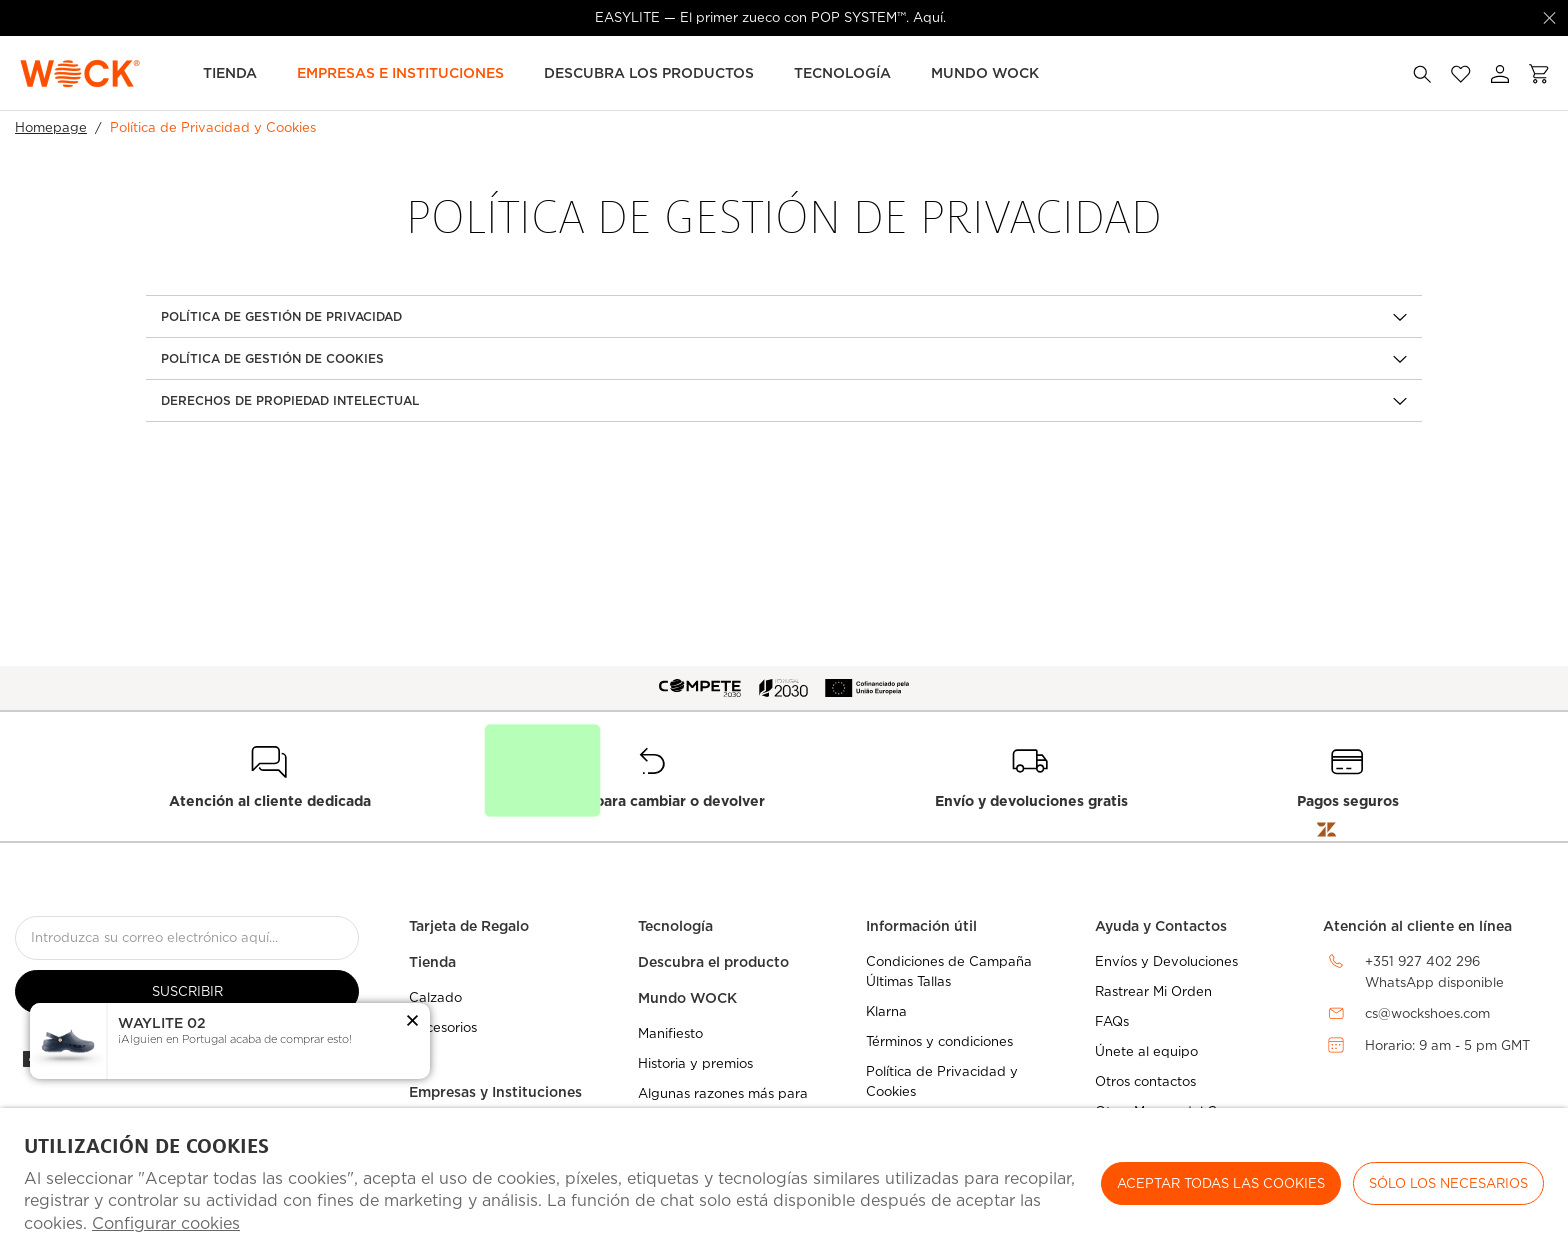  What do you see at coordinates (1326, 829) in the screenshot?
I see `open zendesk support portal` at bounding box center [1326, 829].